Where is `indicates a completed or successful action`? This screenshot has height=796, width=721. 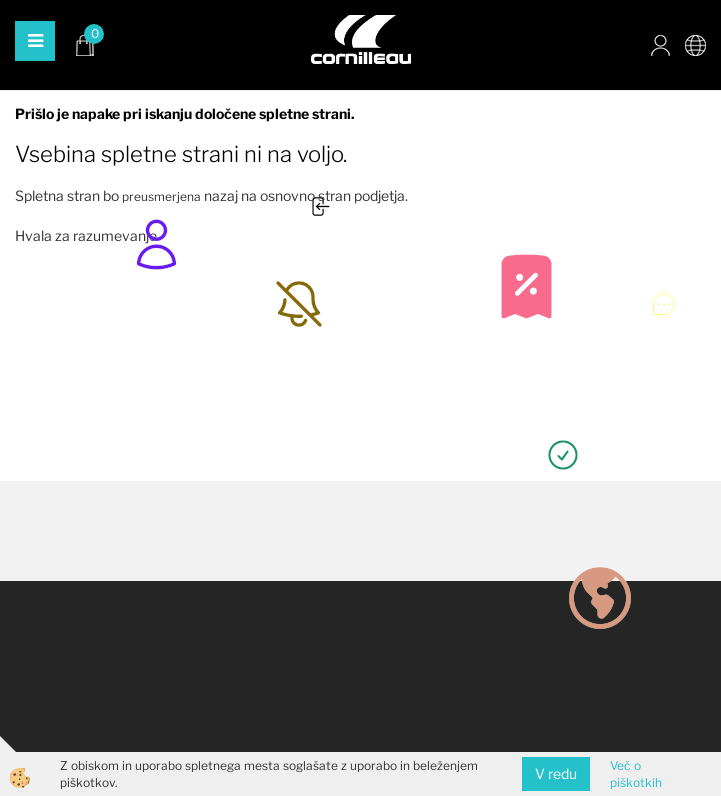
indicates a completed or successful action is located at coordinates (563, 455).